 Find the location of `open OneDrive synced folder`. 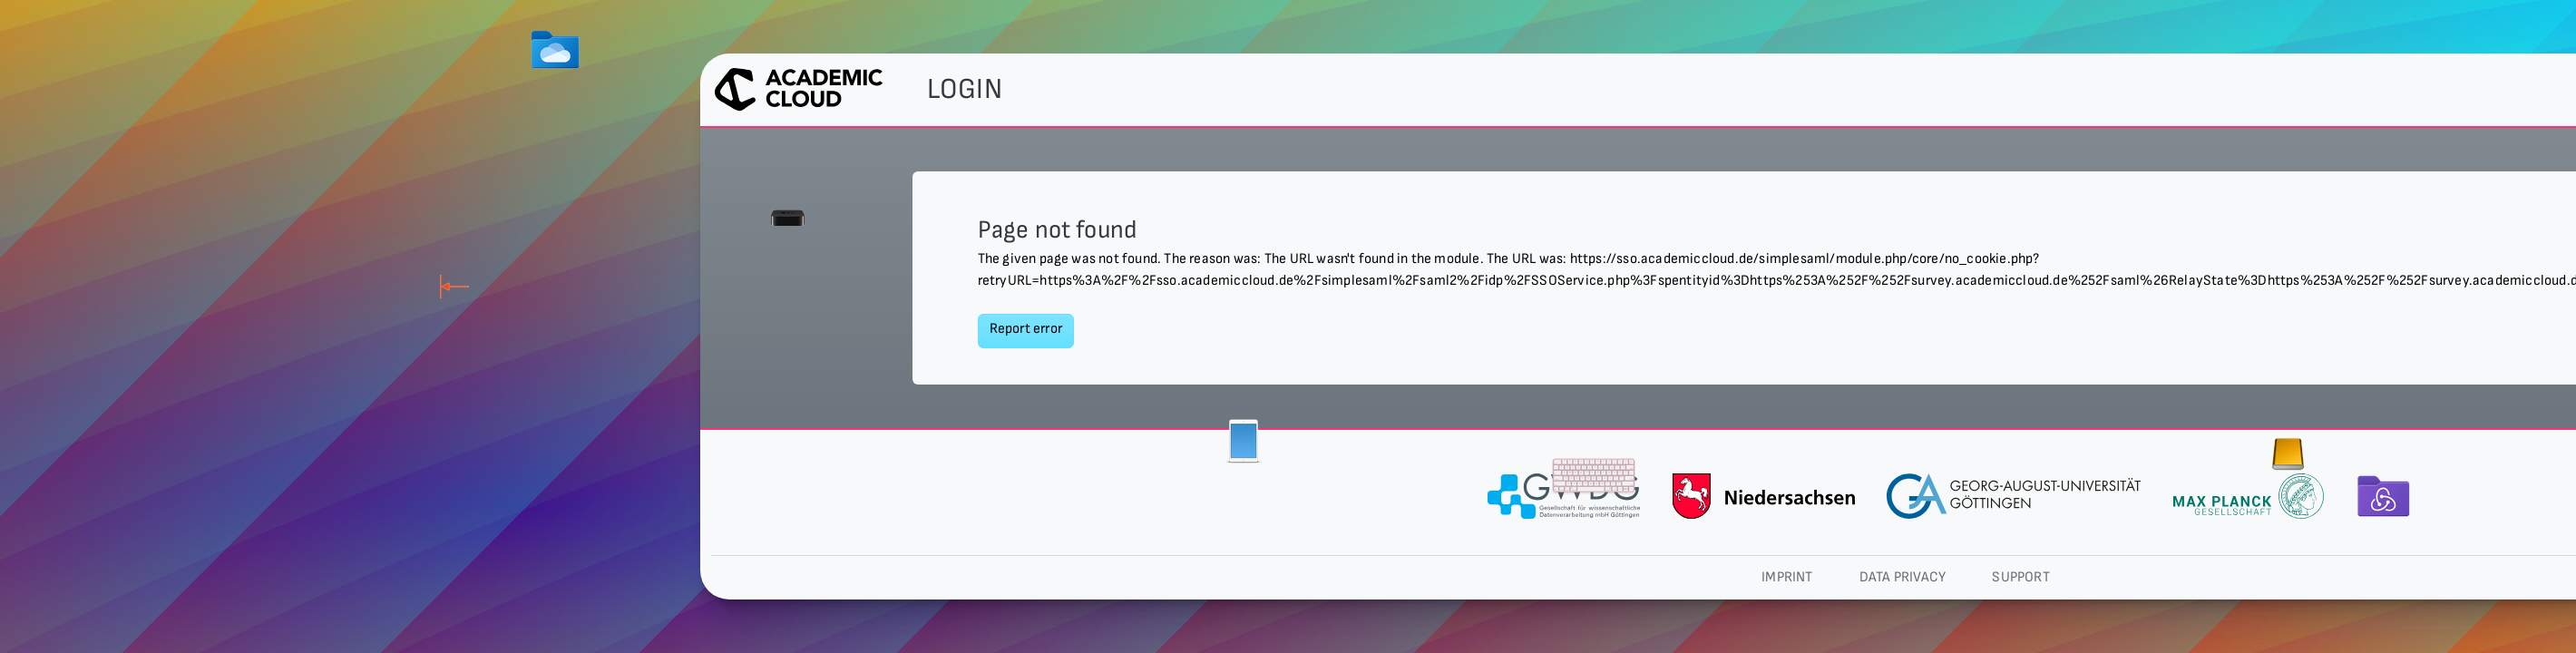

open OneDrive synced folder is located at coordinates (555, 51).